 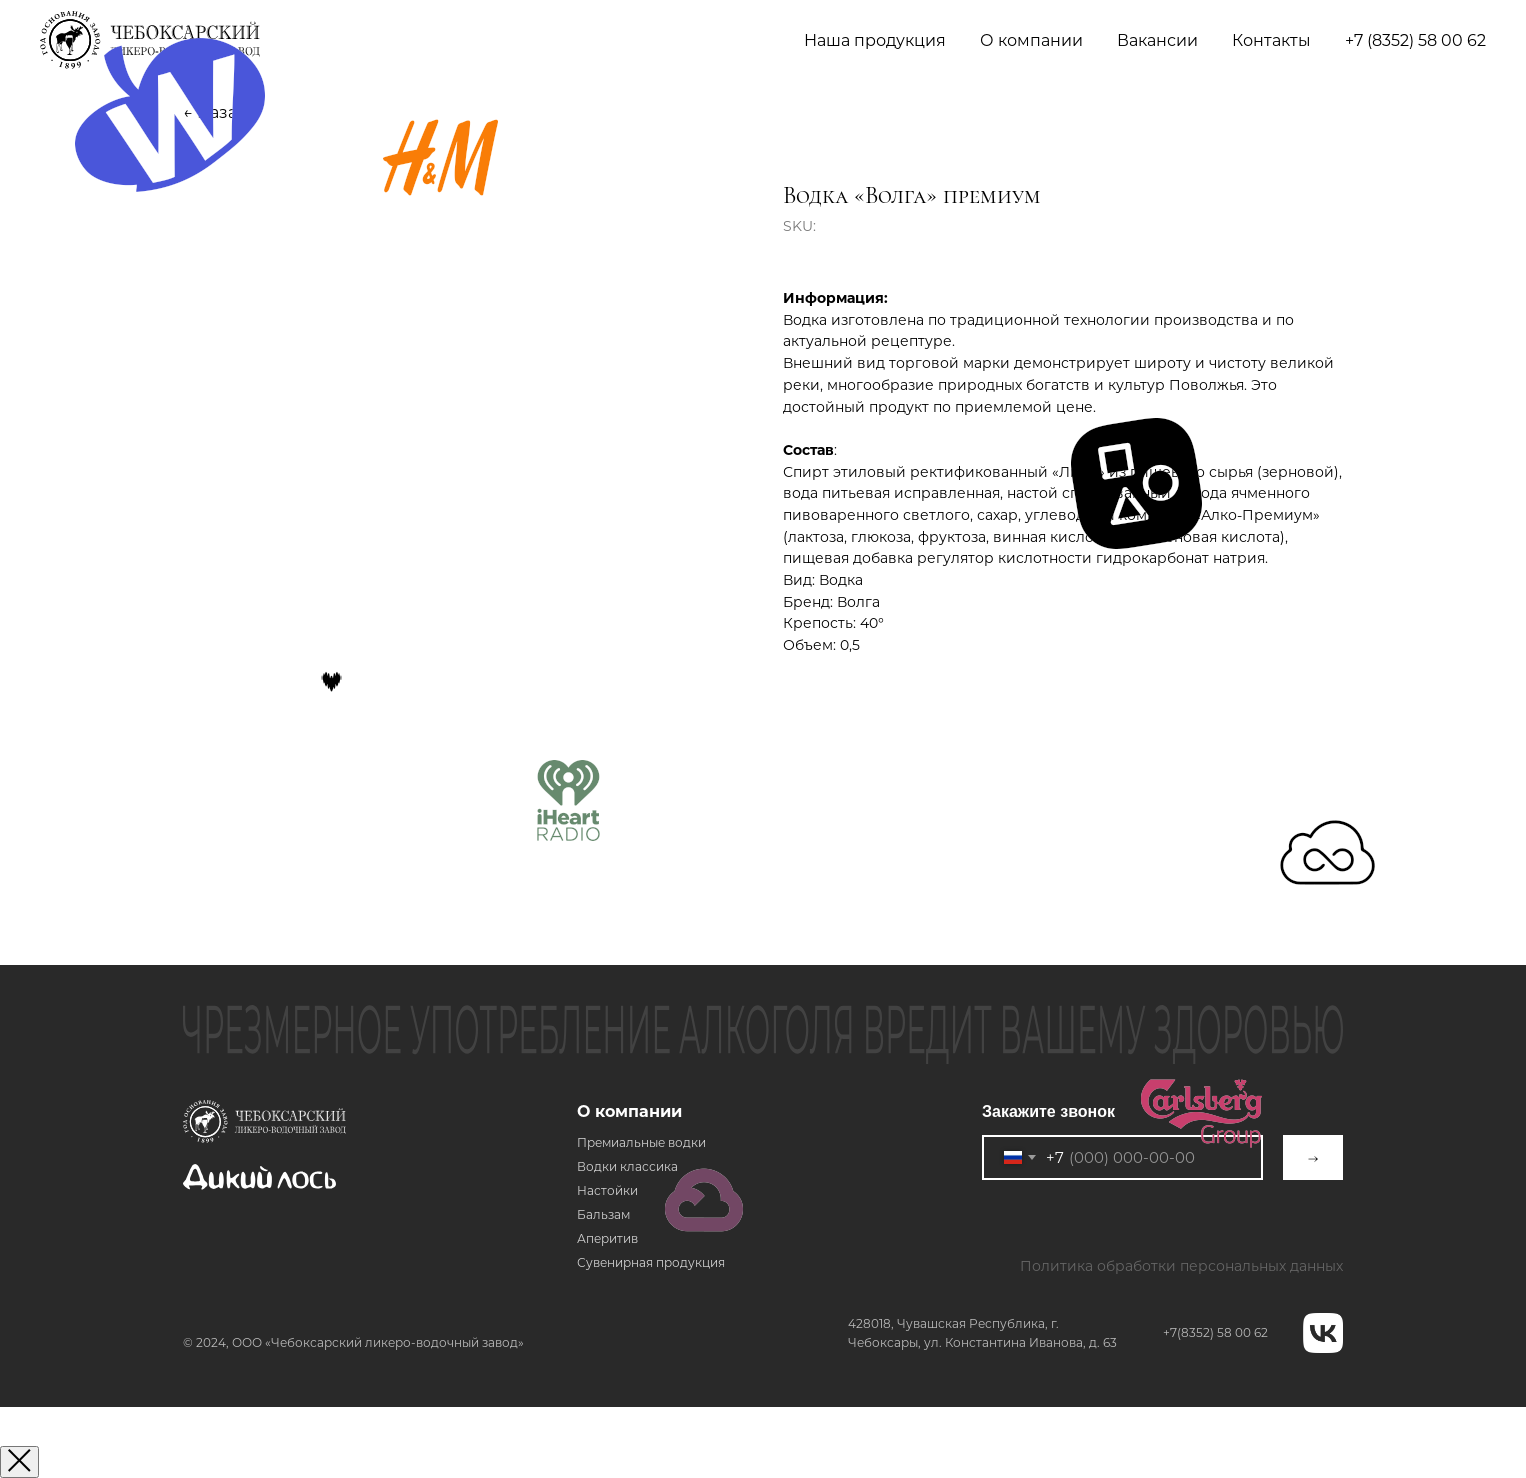 I want to click on open the H&M shopping app, so click(x=440, y=157).